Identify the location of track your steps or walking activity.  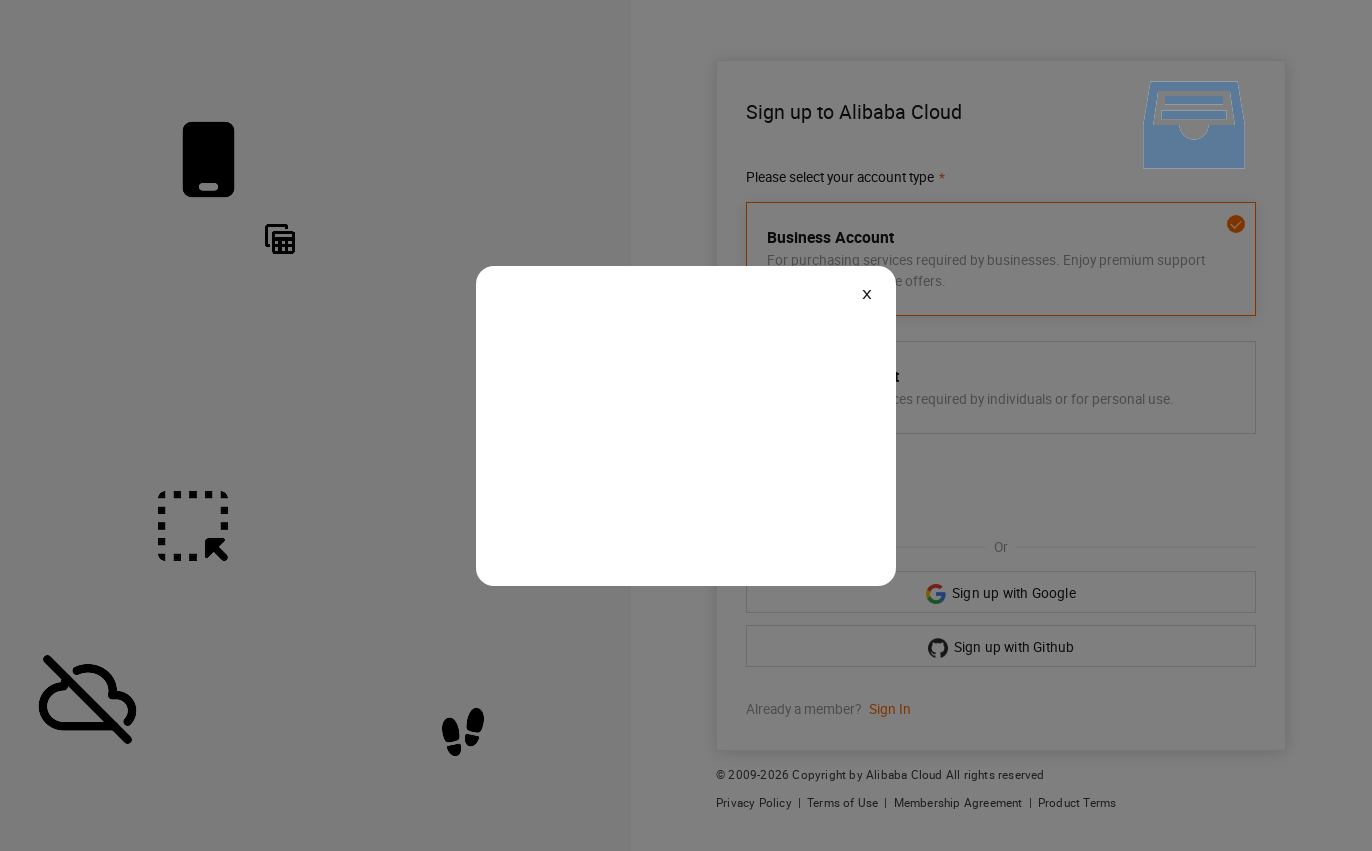
(463, 732).